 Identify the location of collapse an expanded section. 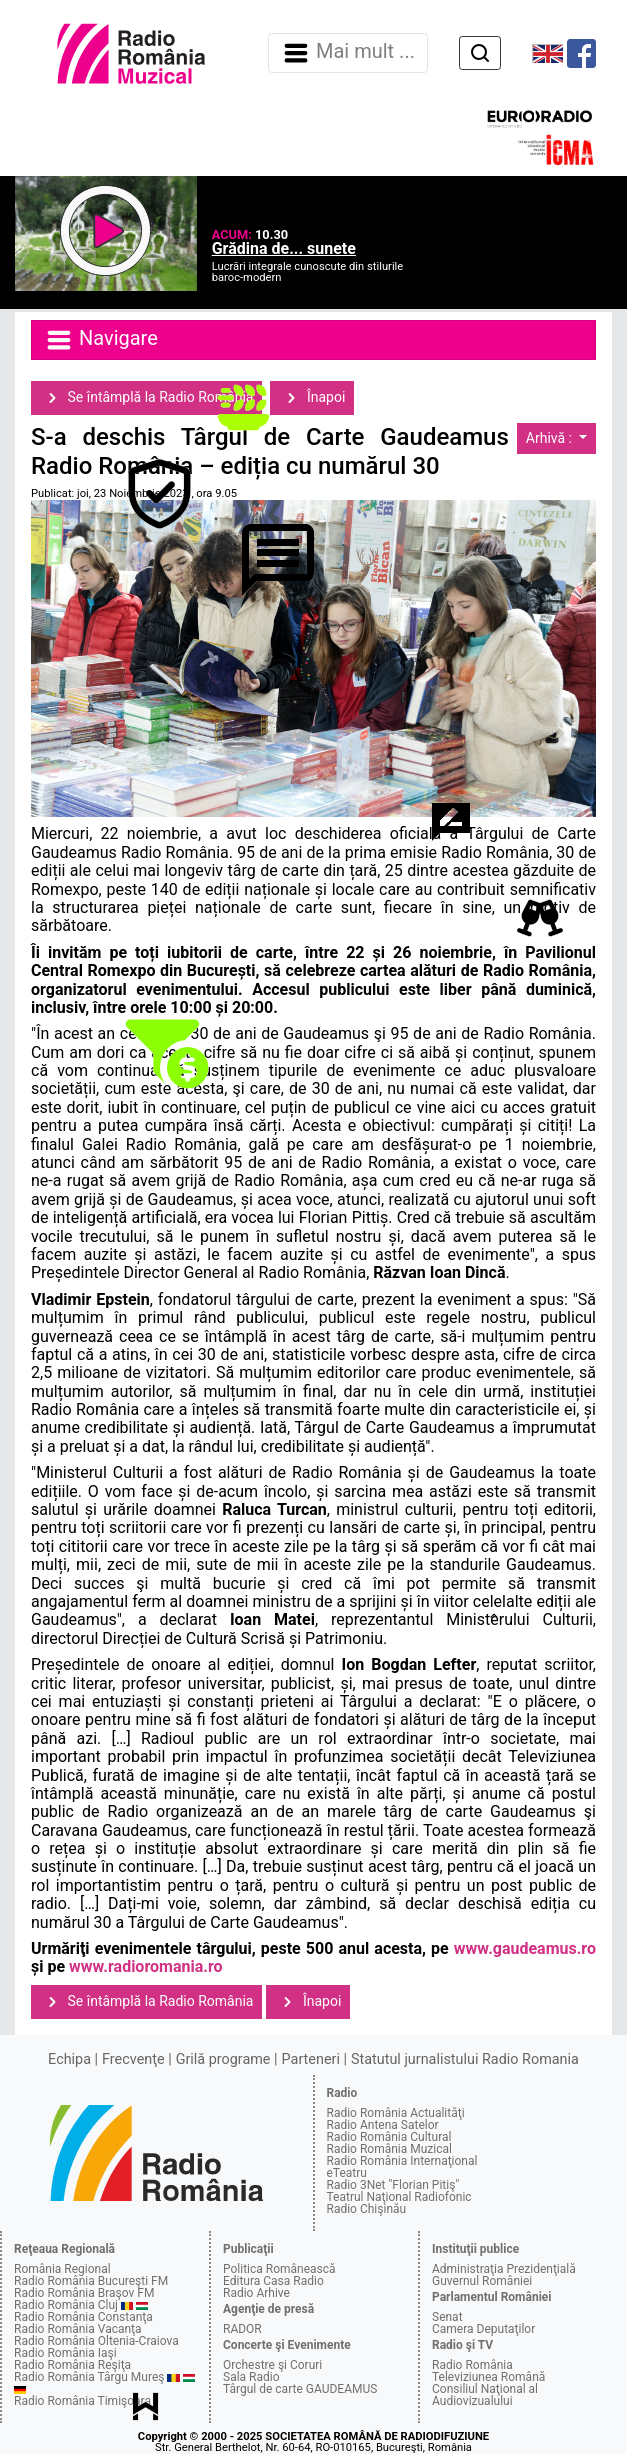
(494, 1616).